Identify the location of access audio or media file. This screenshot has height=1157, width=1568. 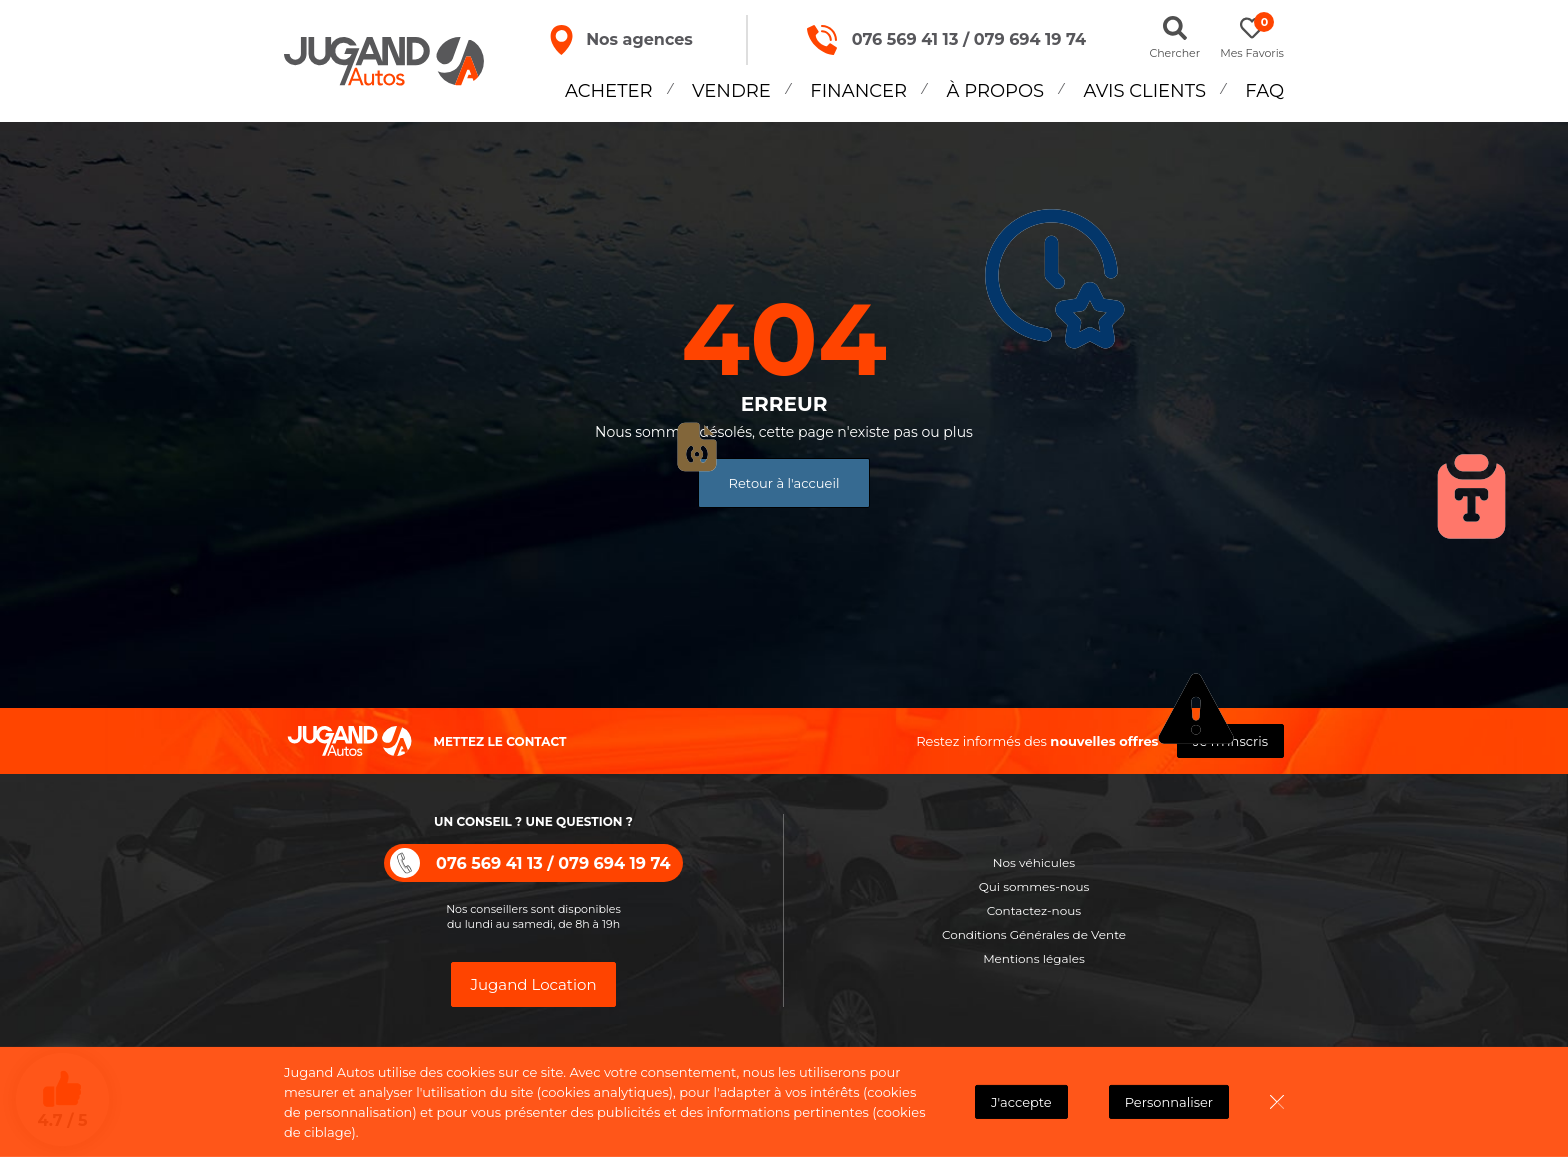
(697, 447).